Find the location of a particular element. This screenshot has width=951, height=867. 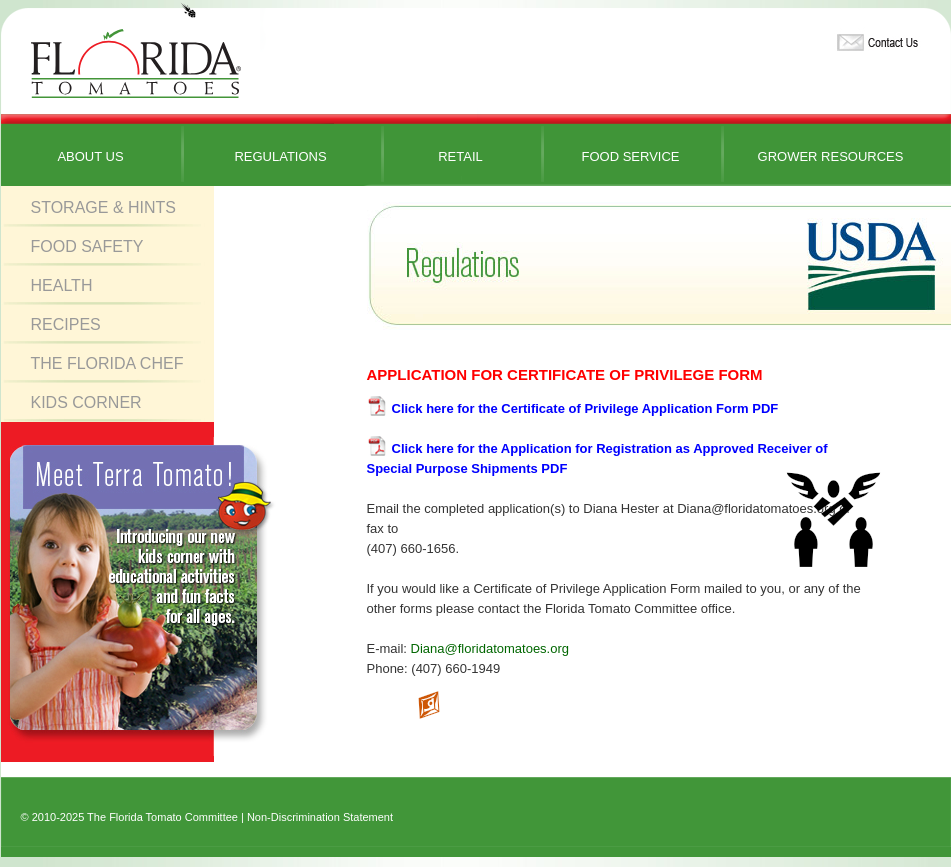

indicates a rare or precious item in a game inventory is located at coordinates (429, 705).